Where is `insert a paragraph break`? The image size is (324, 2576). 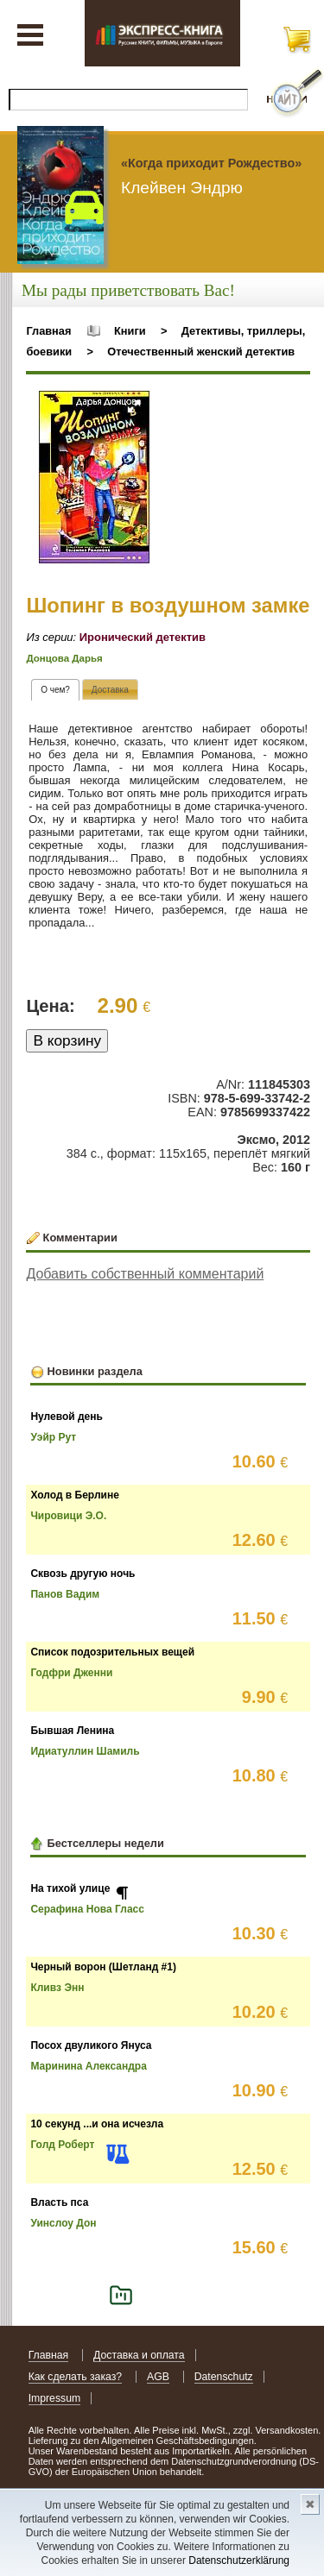 insert a paragraph break is located at coordinates (122, 1893).